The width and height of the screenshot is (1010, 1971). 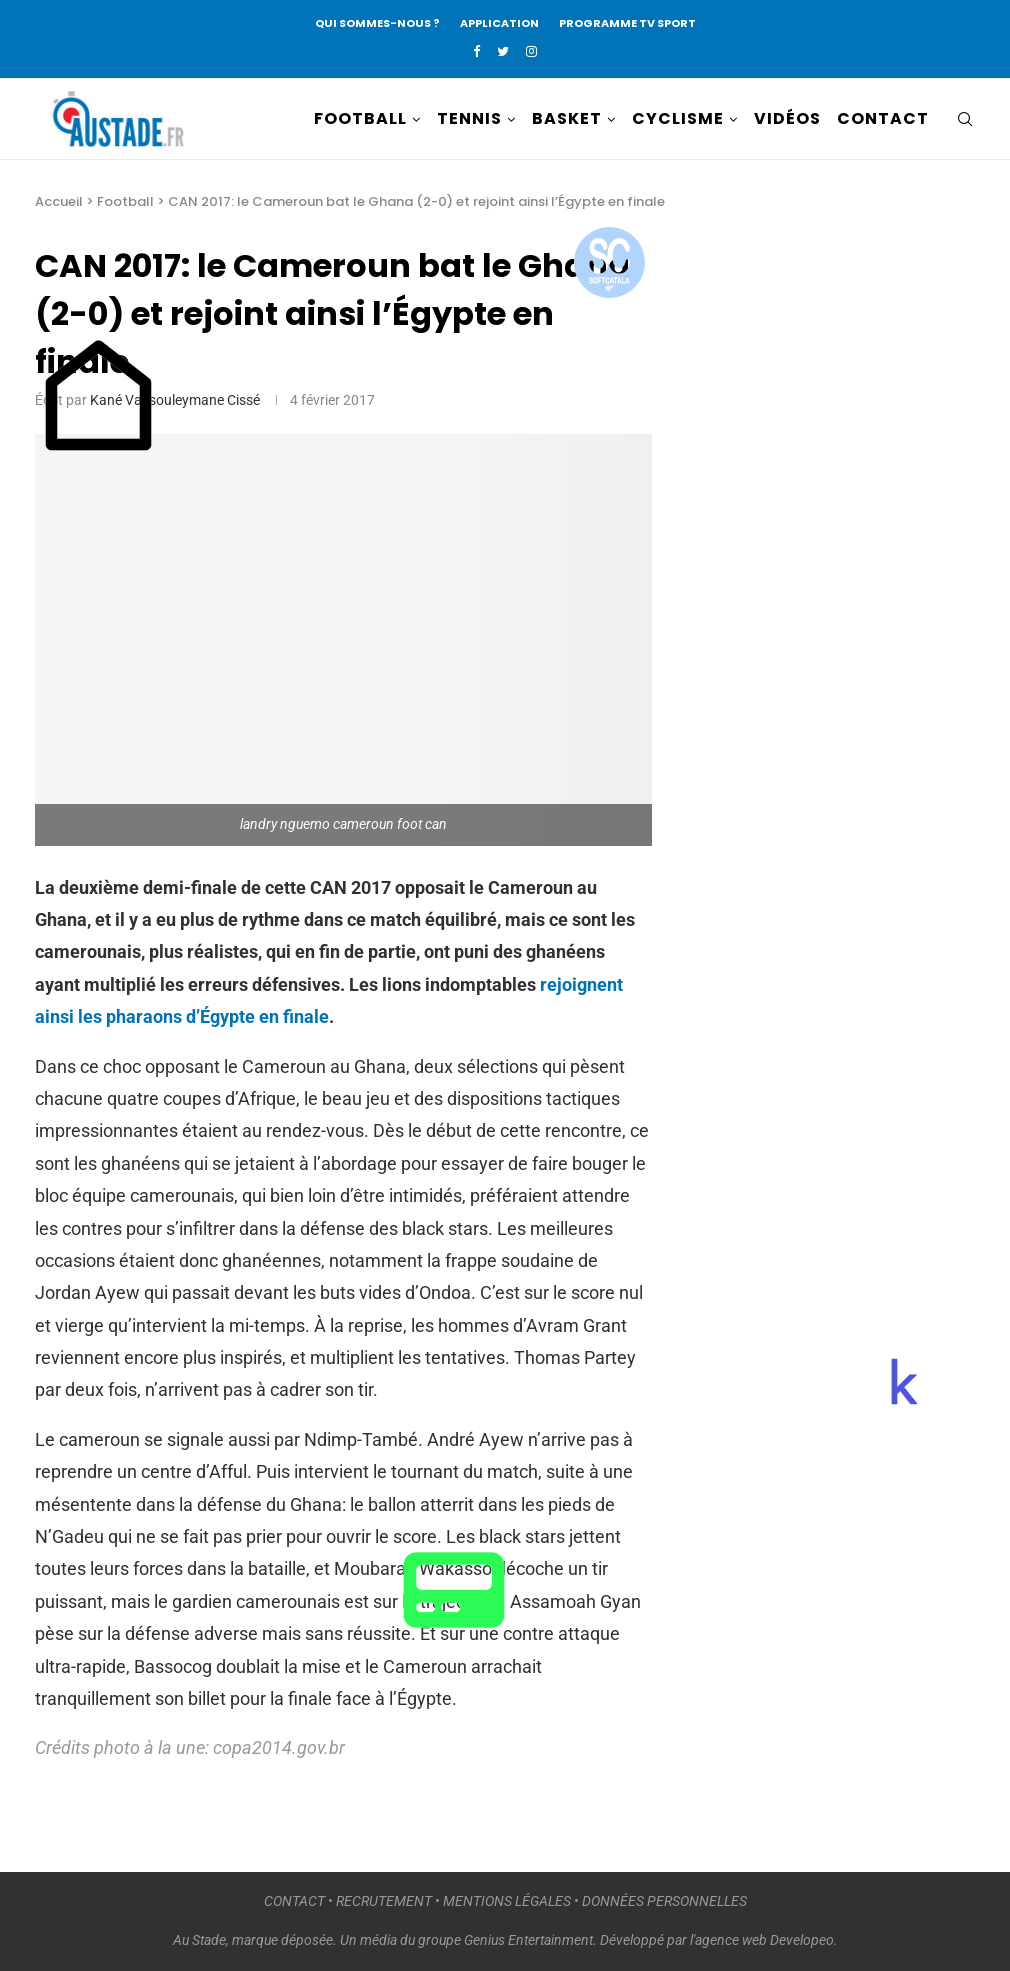 What do you see at coordinates (609, 262) in the screenshot?
I see `visit the Softcatalà website or app` at bounding box center [609, 262].